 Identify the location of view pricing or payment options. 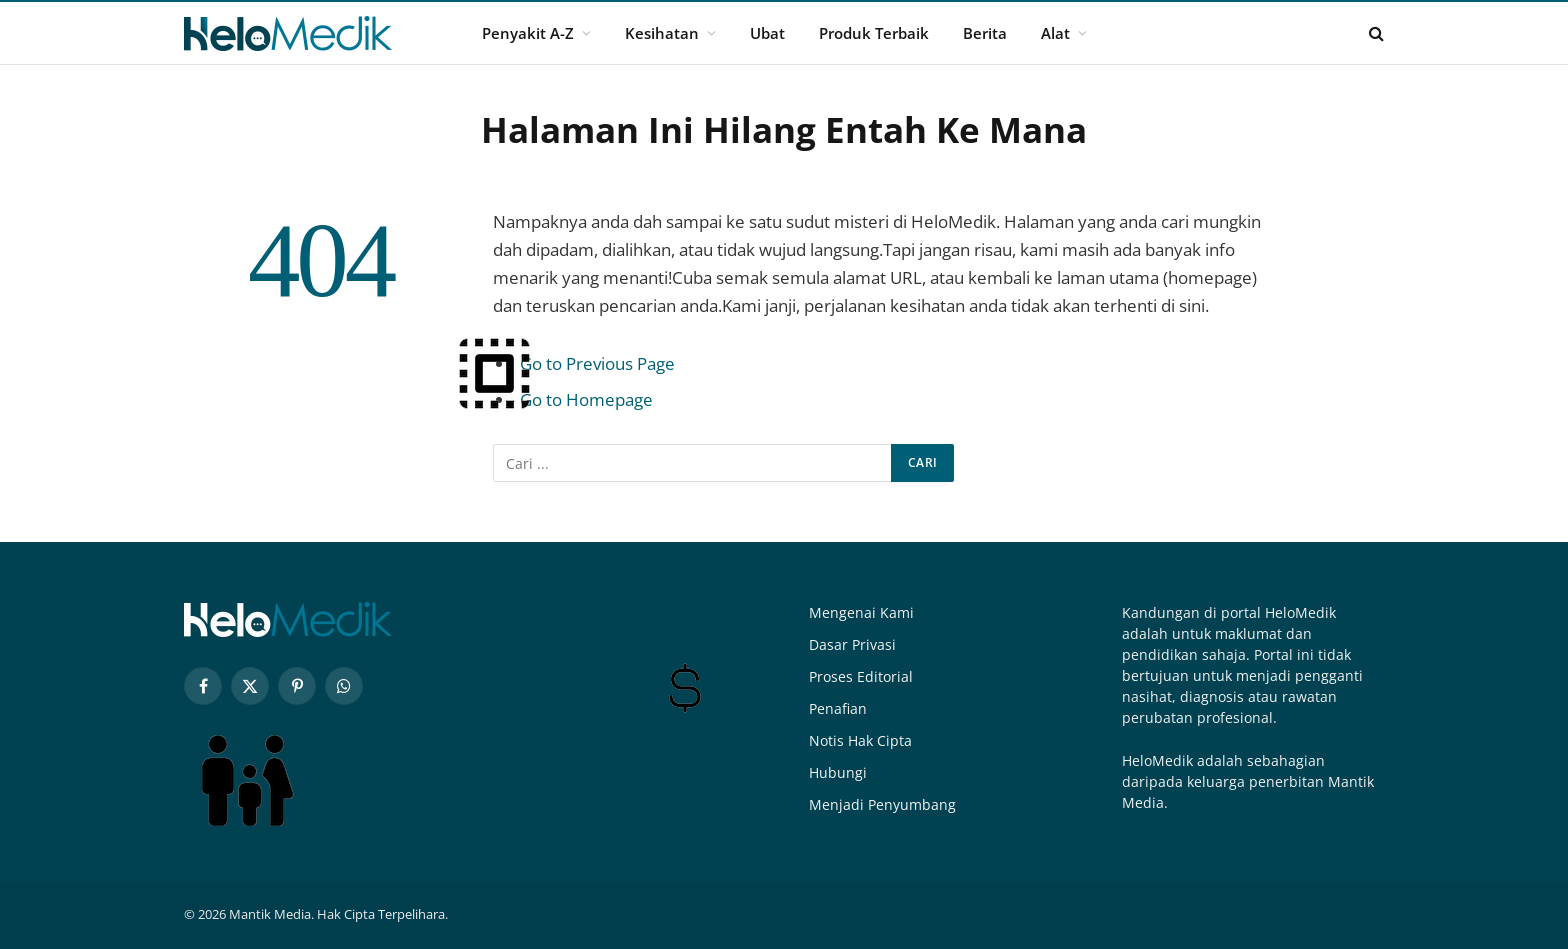
(685, 688).